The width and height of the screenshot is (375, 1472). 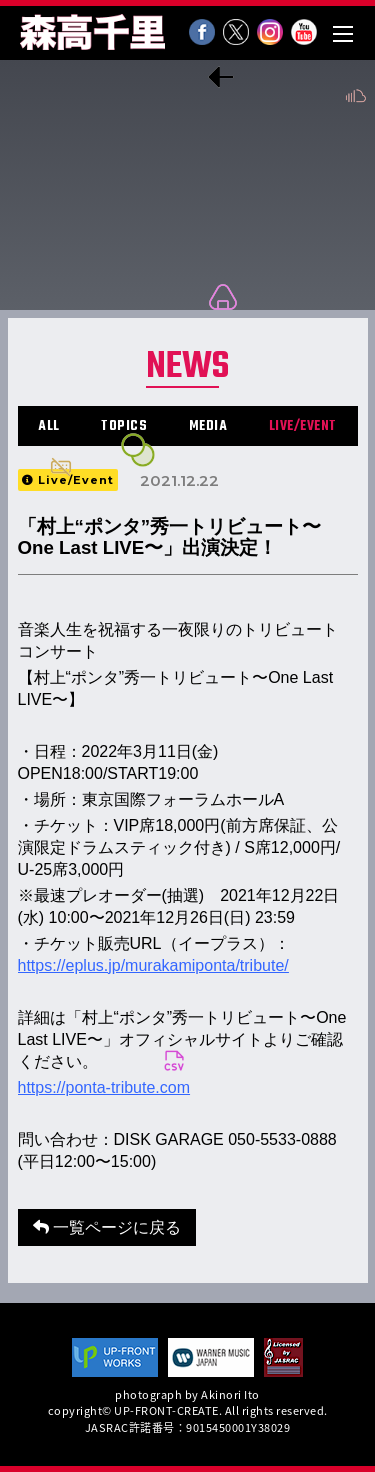 I want to click on download or export data as a CSV file, so click(x=174, y=1061).